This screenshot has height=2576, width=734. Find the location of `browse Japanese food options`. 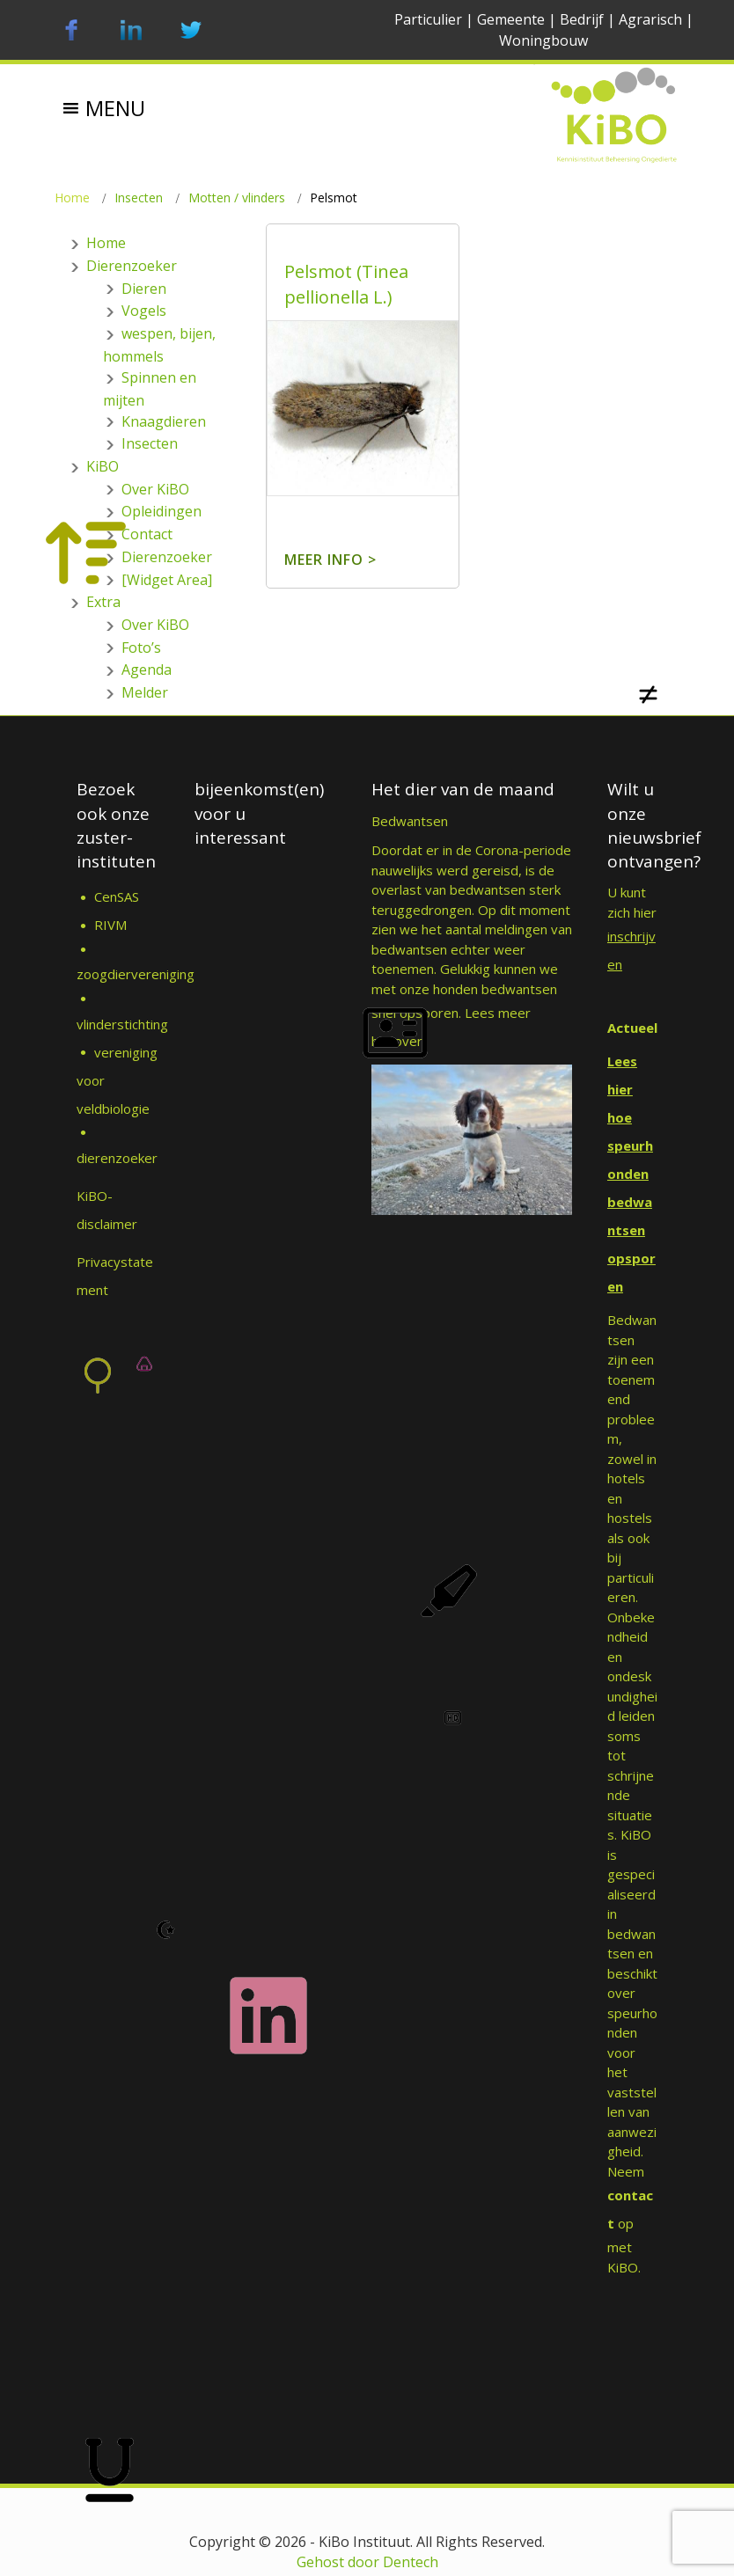

browse Japanese food options is located at coordinates (144, 1364).